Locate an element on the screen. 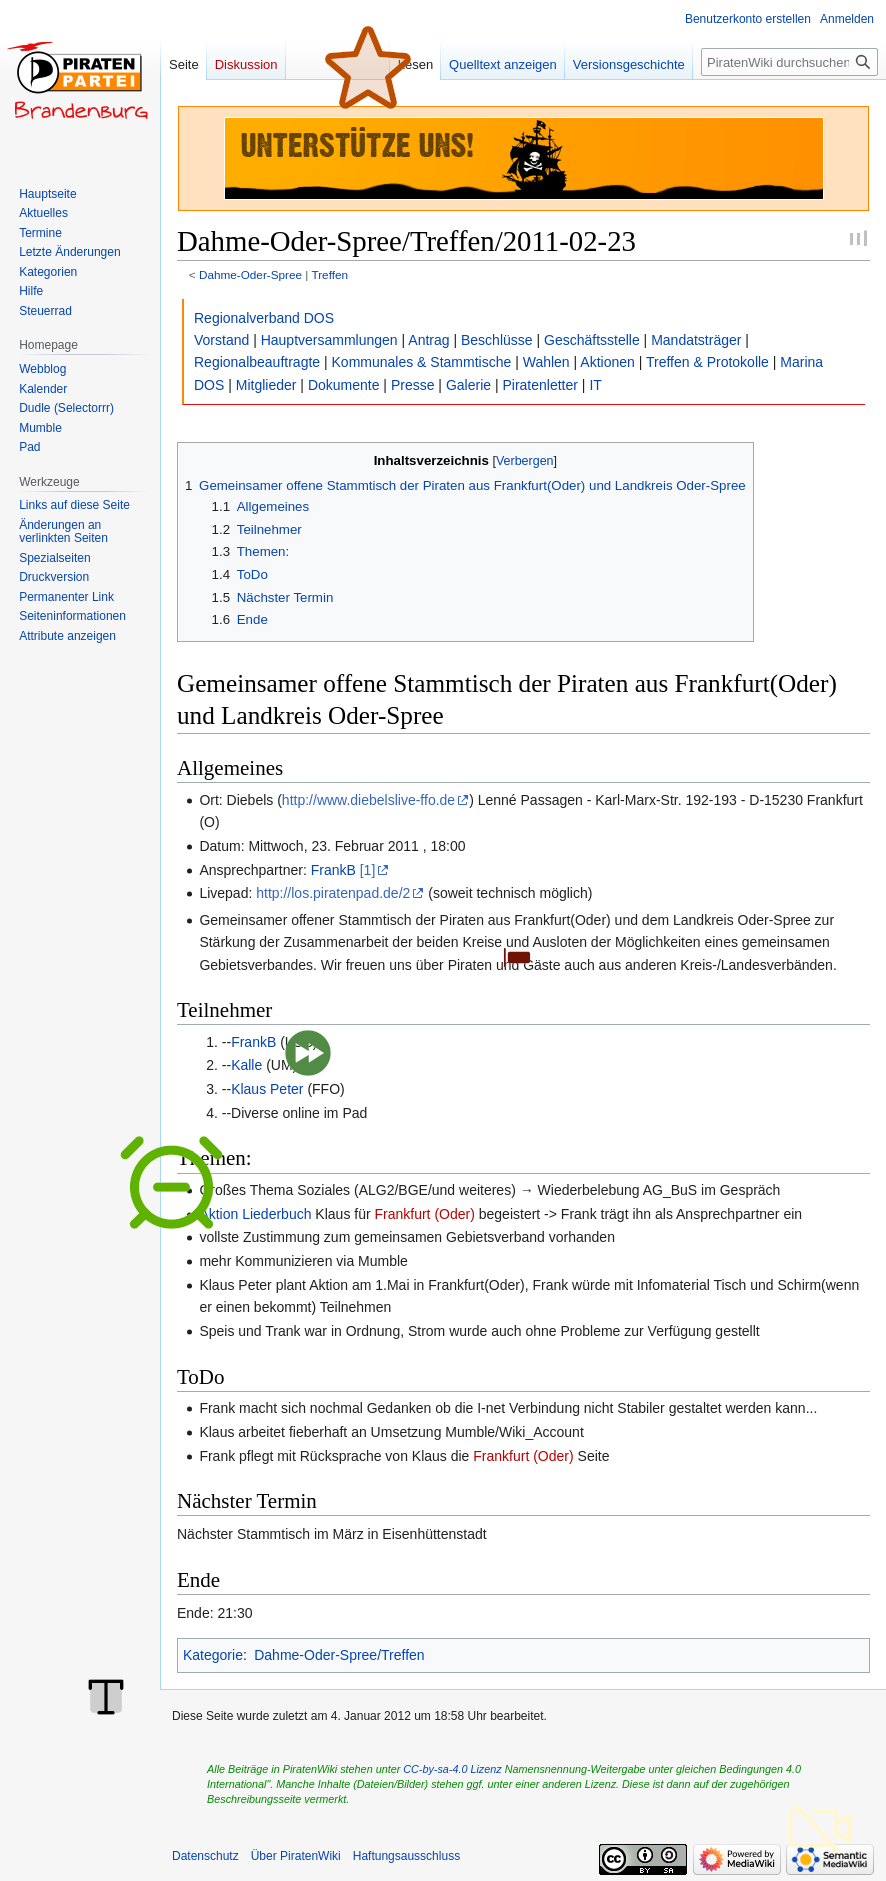  turn off camera or disable video is located at coordinates (817, 1828).